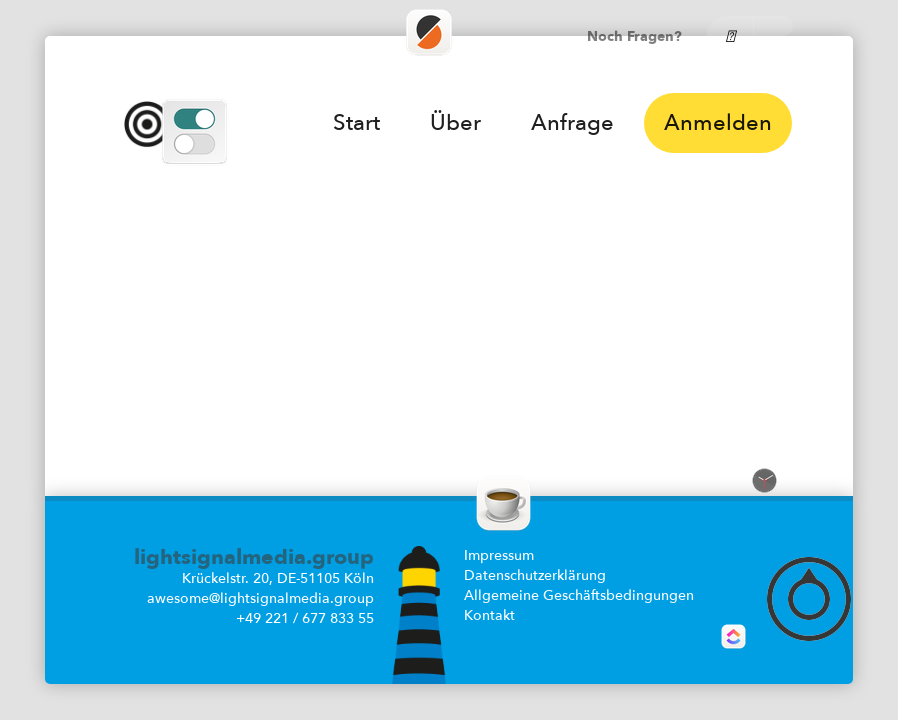  Describe the element at coordinates (764, 480) in the screenshot. I see `open the clocks app` at that location.